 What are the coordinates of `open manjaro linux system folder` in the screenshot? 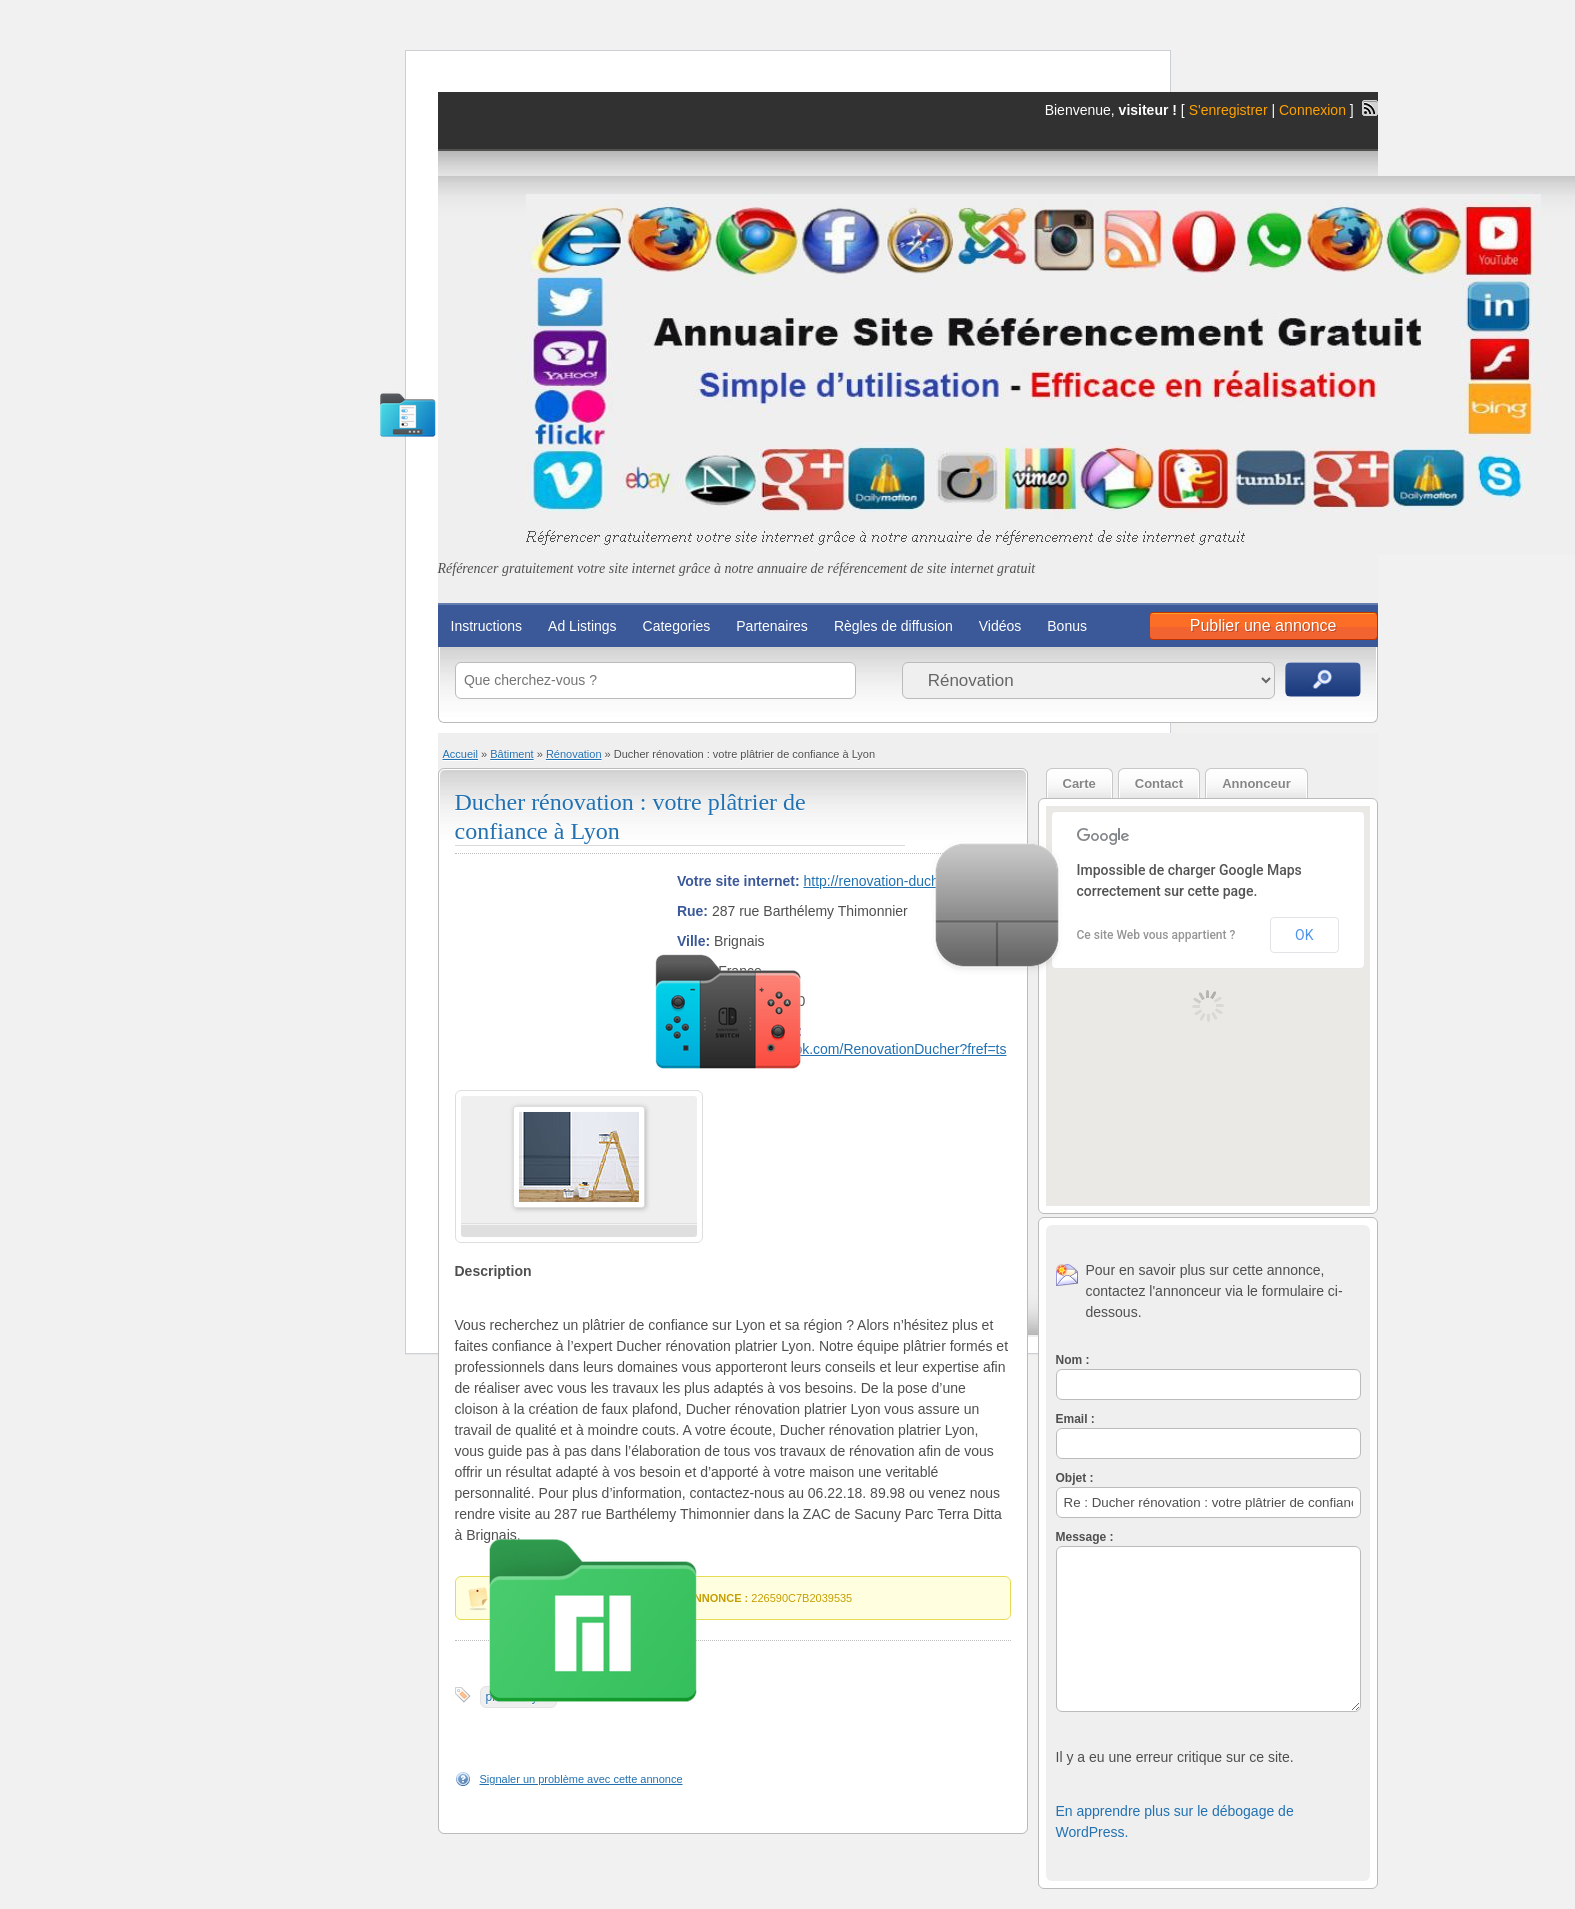 It's located at (592, 1626).